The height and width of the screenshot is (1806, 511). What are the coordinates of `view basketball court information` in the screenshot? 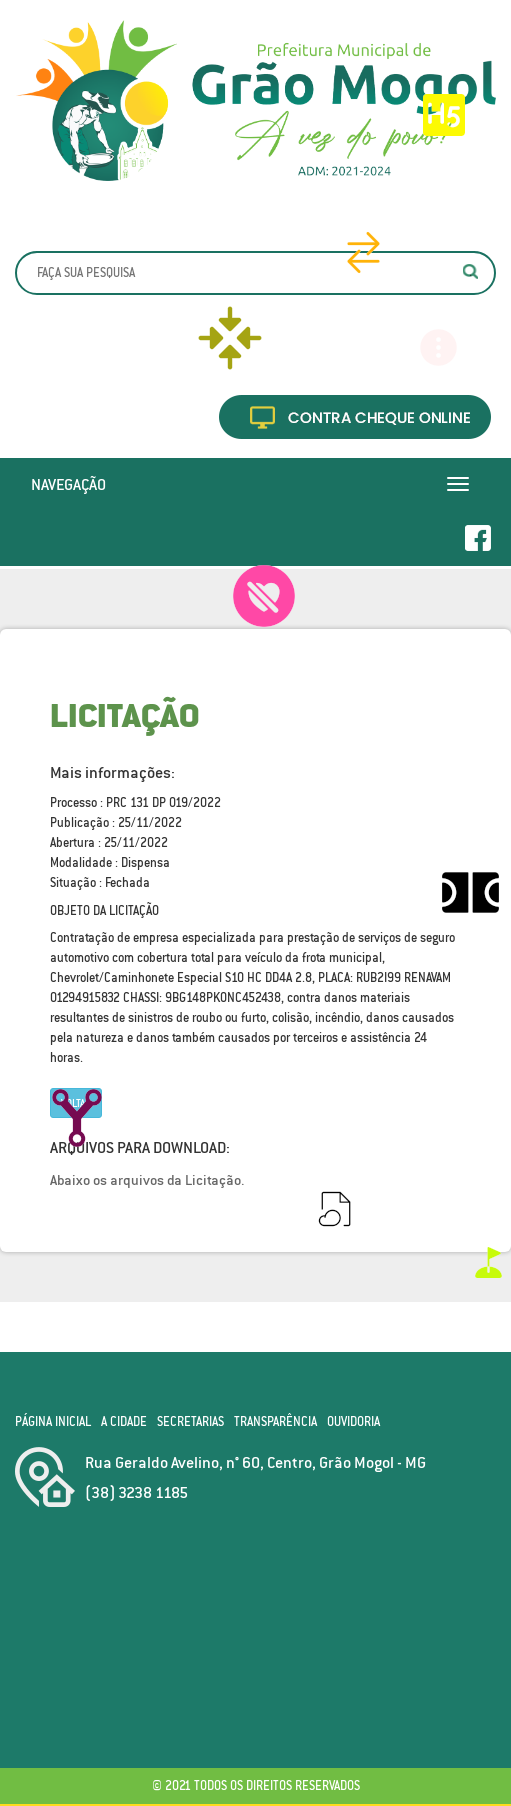 It's located at (470, 892).